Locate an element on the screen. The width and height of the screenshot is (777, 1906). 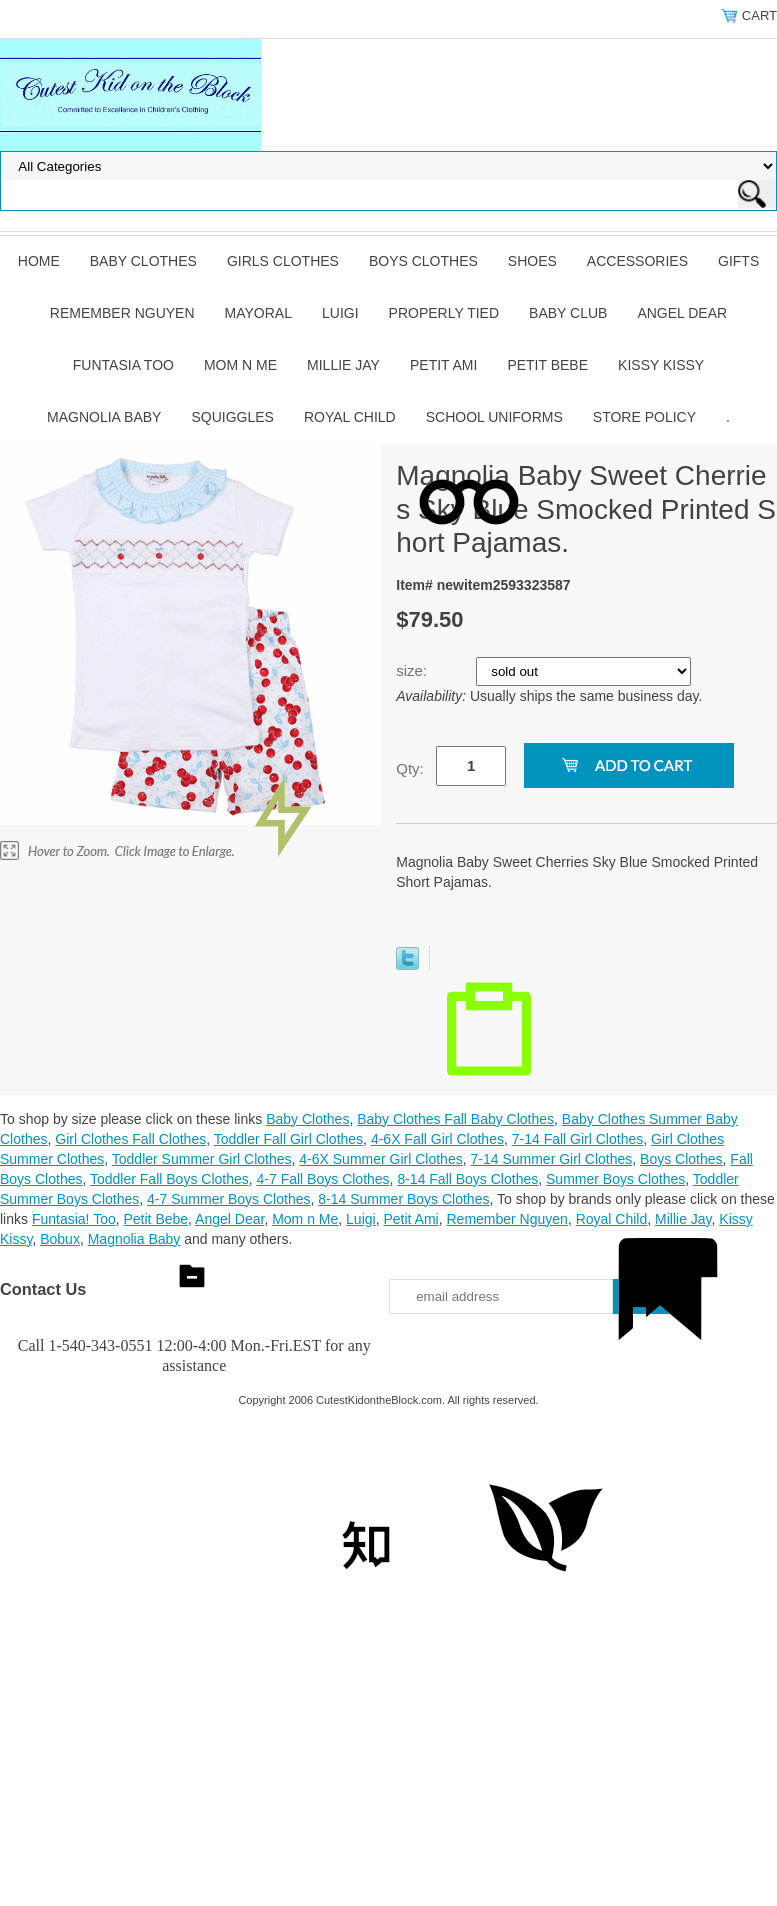
codefresh logo - a CI/CD platform for kubernetes deployments is located at coordinates (546, 1528).